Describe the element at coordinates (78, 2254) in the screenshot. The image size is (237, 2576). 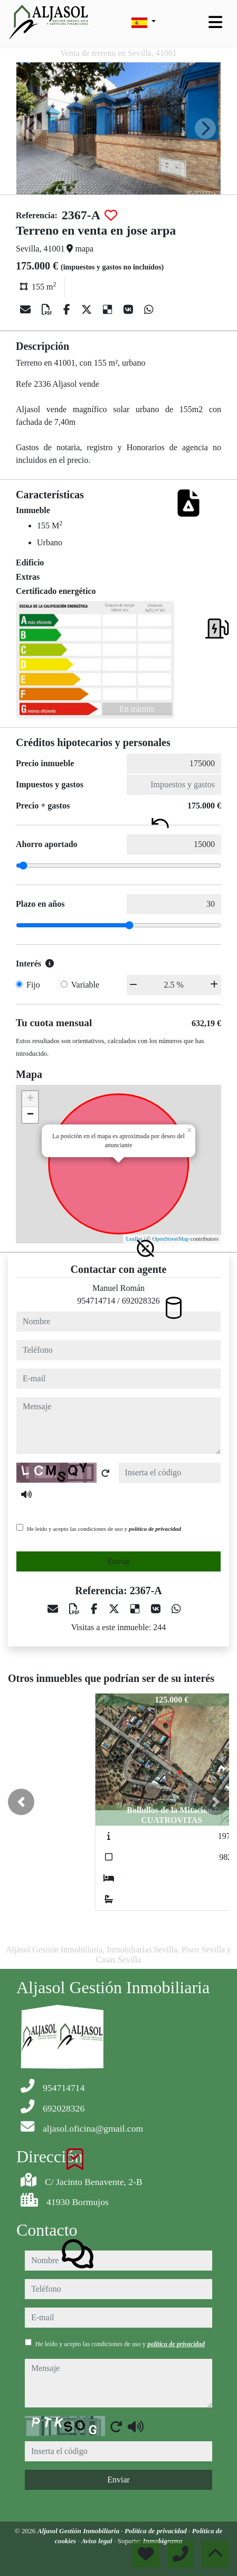
I see `open chat or messaging` at that location.